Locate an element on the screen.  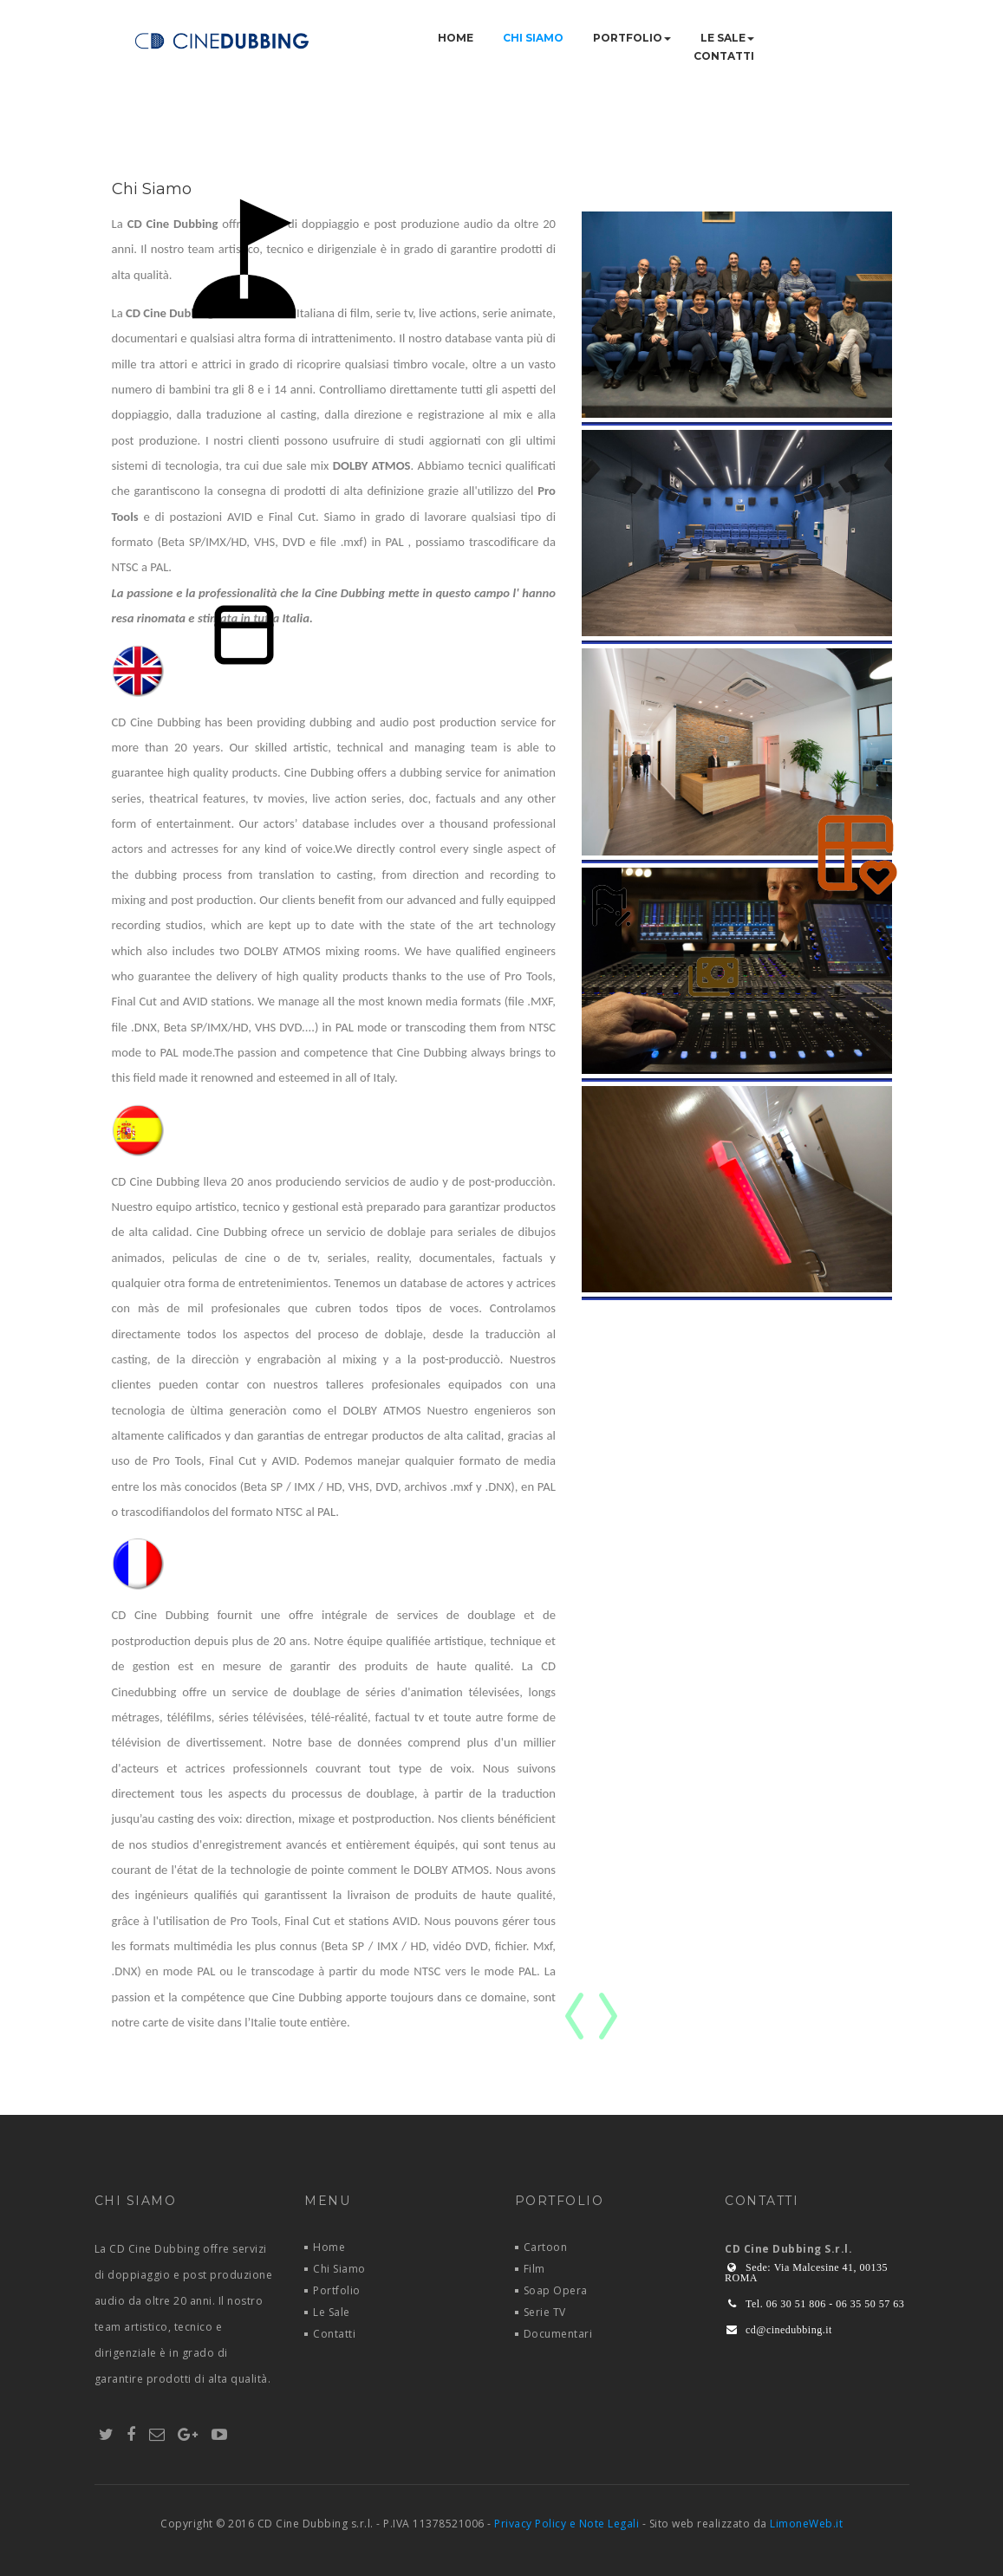
view golf course or club information is located at coordinates (244, 258).